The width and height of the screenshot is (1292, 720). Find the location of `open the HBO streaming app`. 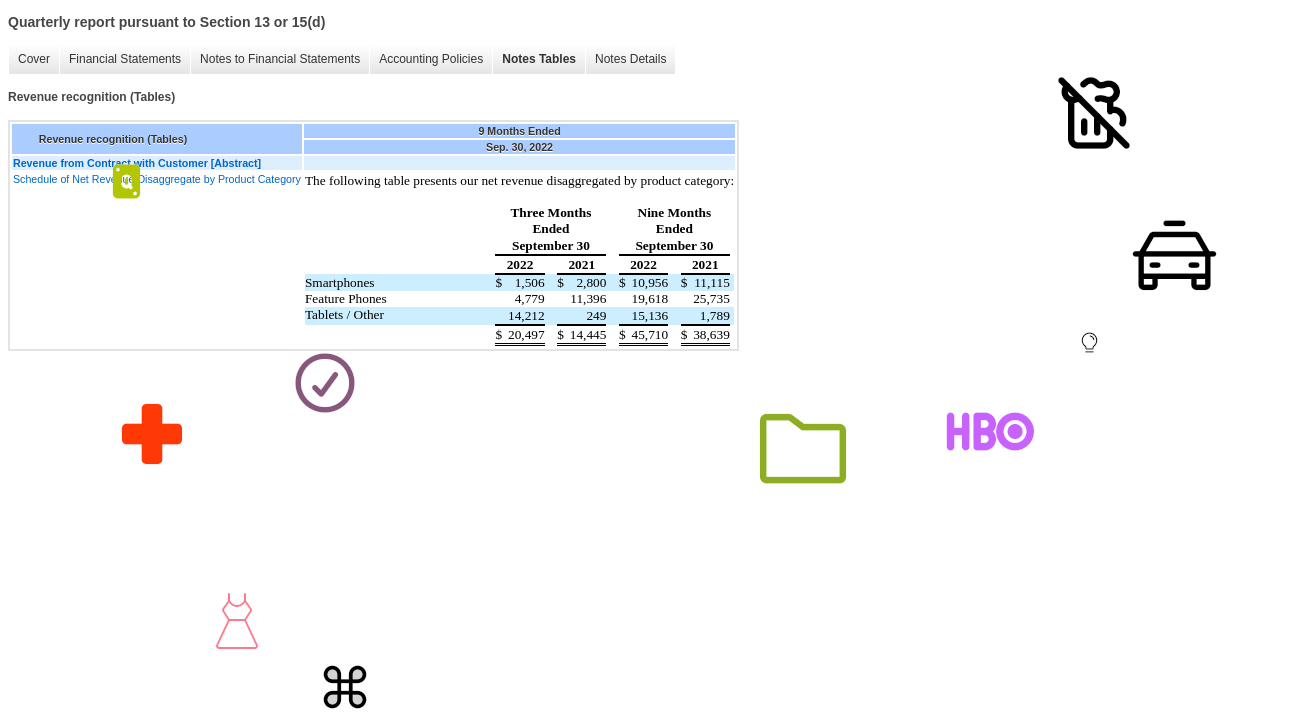

open the HBO streaming app is located at coordinates (988, 431).